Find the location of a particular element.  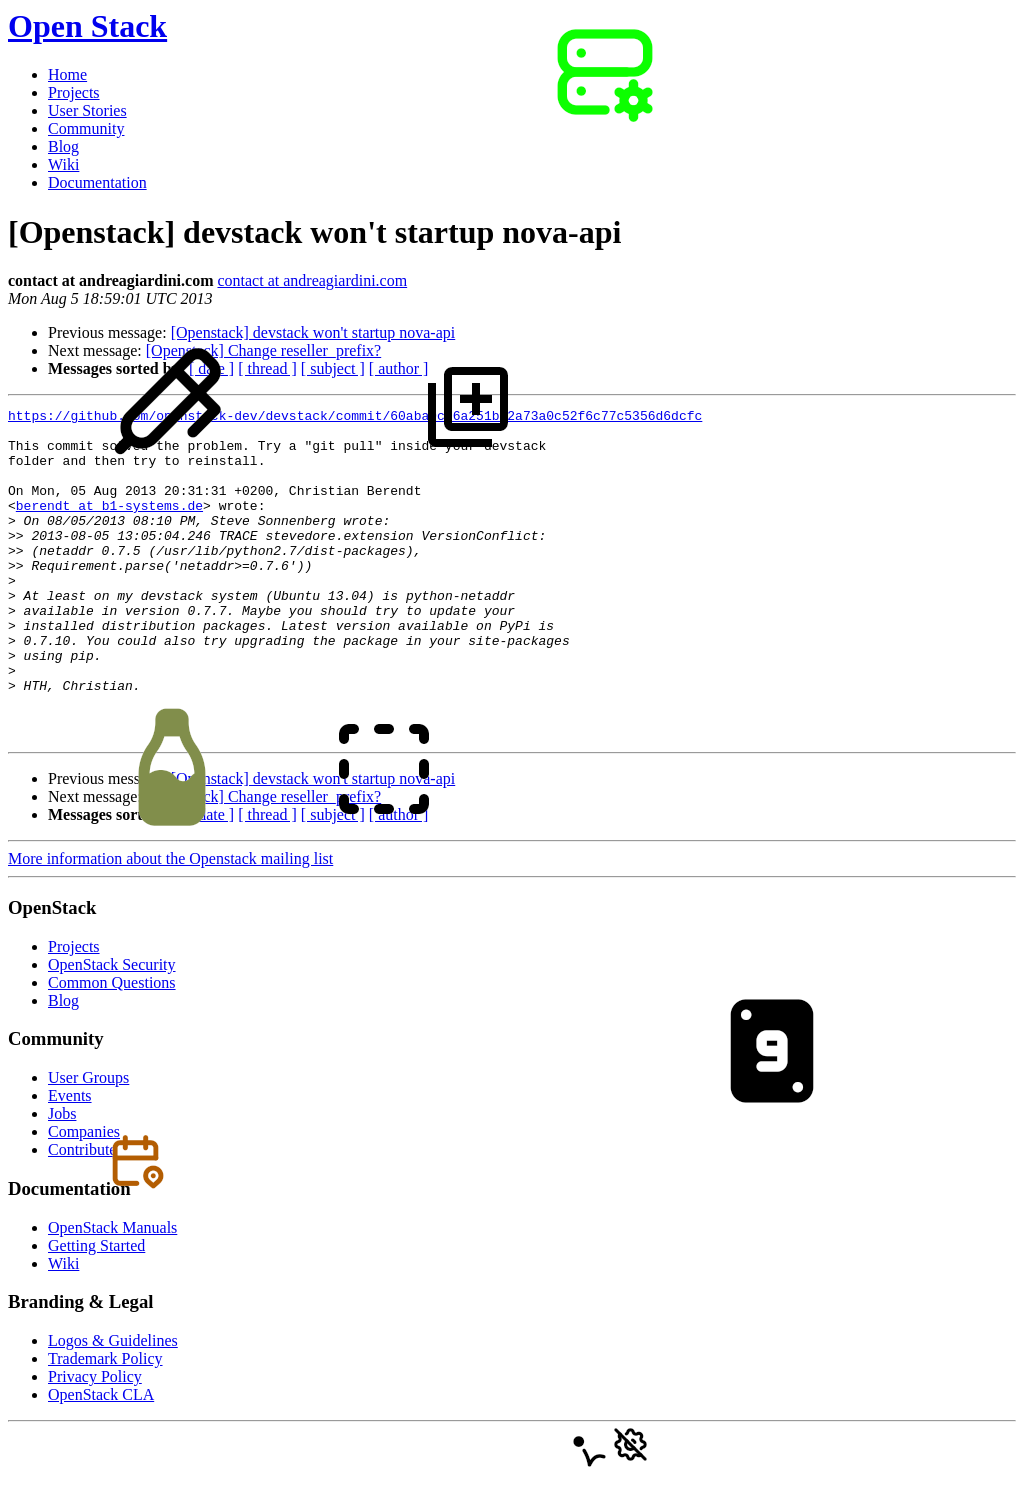

pin an event to a specific location is located at coordinates (135, 1160).